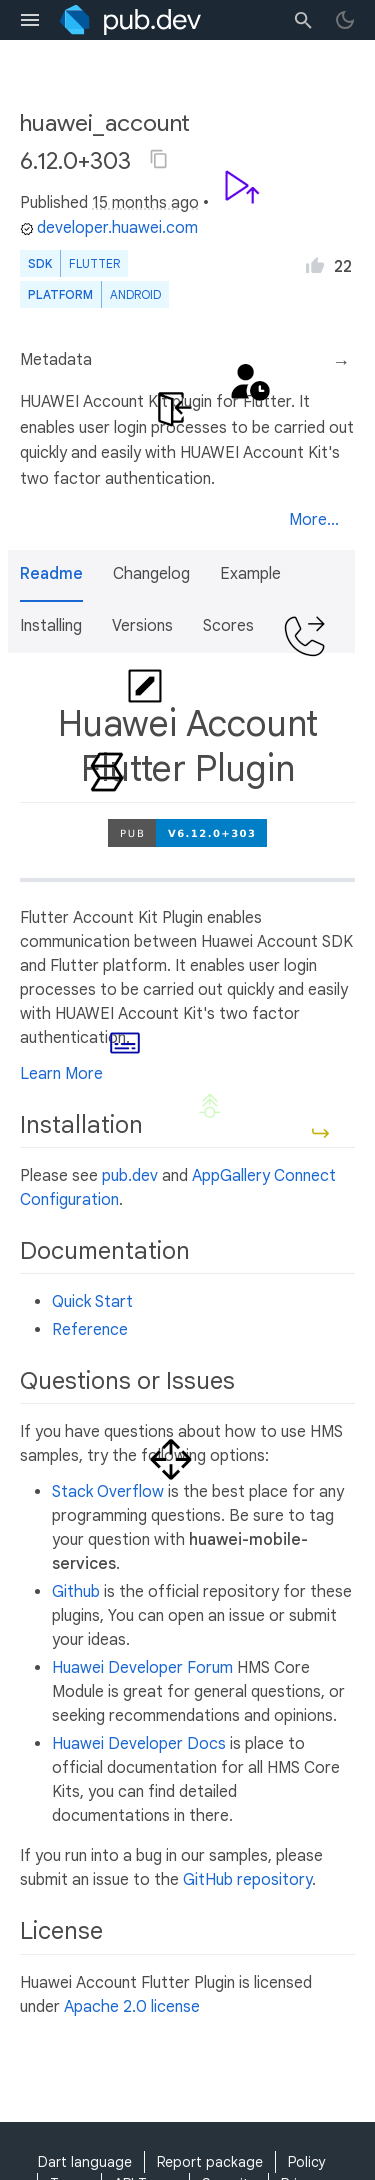 The width and height of the screenshot is (375, 2180). What do you see at coordinates (305, 635) in the screenshot?
I see `transfer an active call` at bounding box center [305, 635].